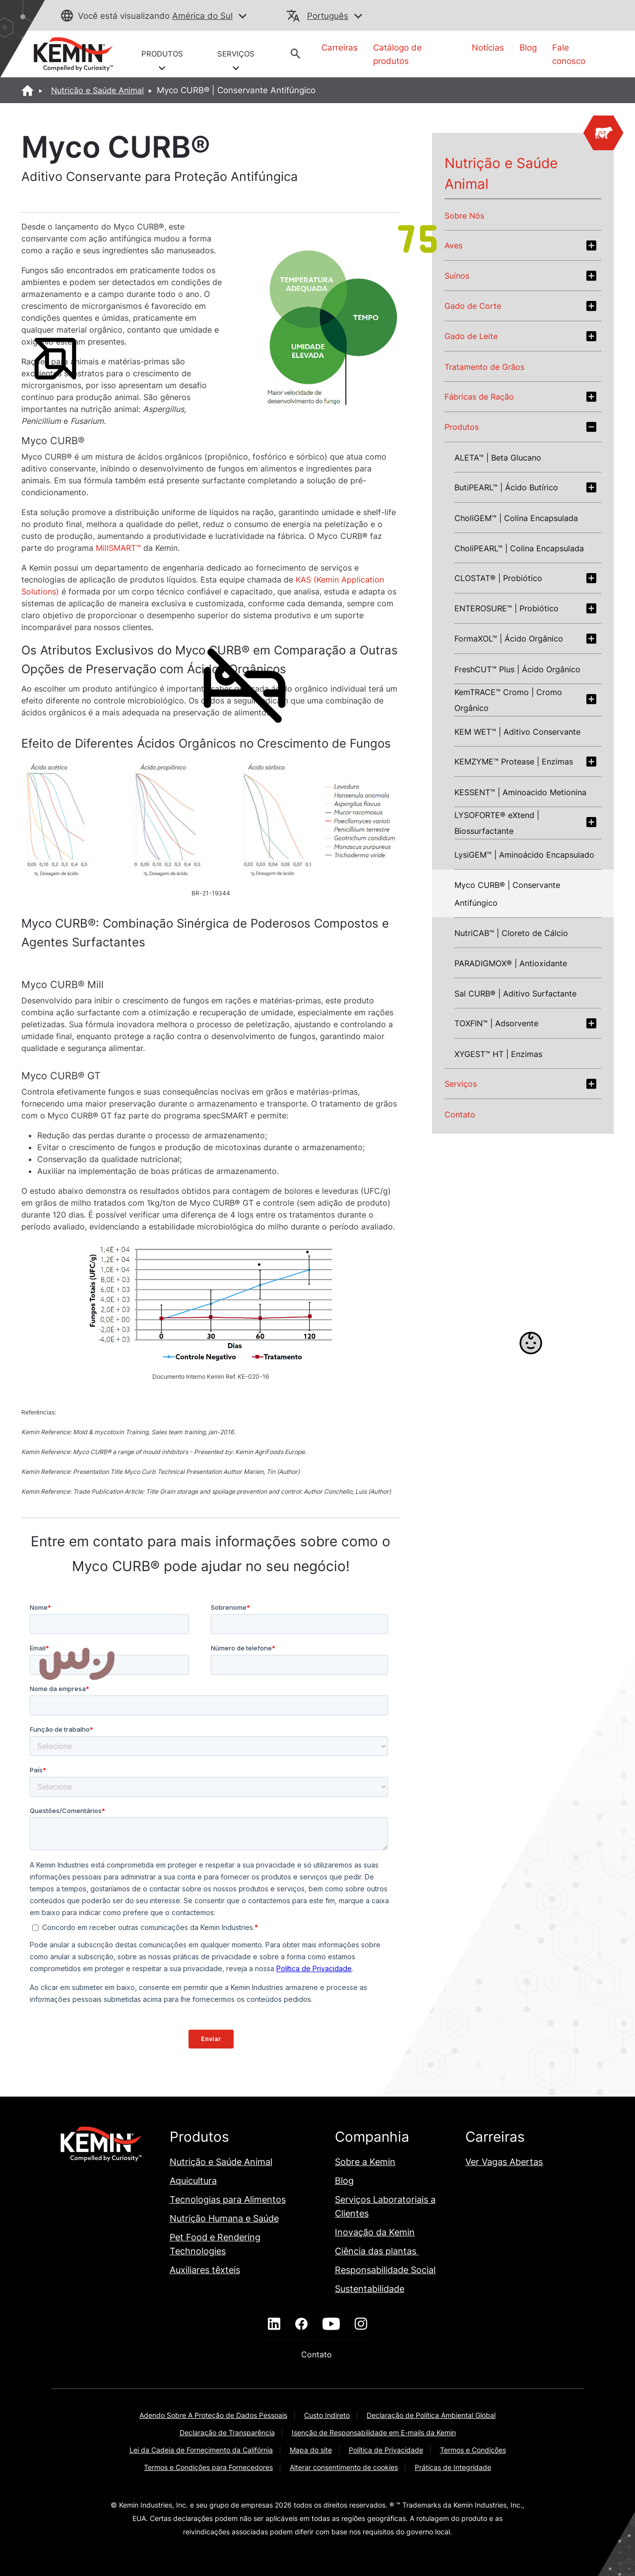  What do you see at coordinates (417, 239) in the screenshot?
I see `displays the number 75 as a badge or counter` at bounding box center [417, 239].